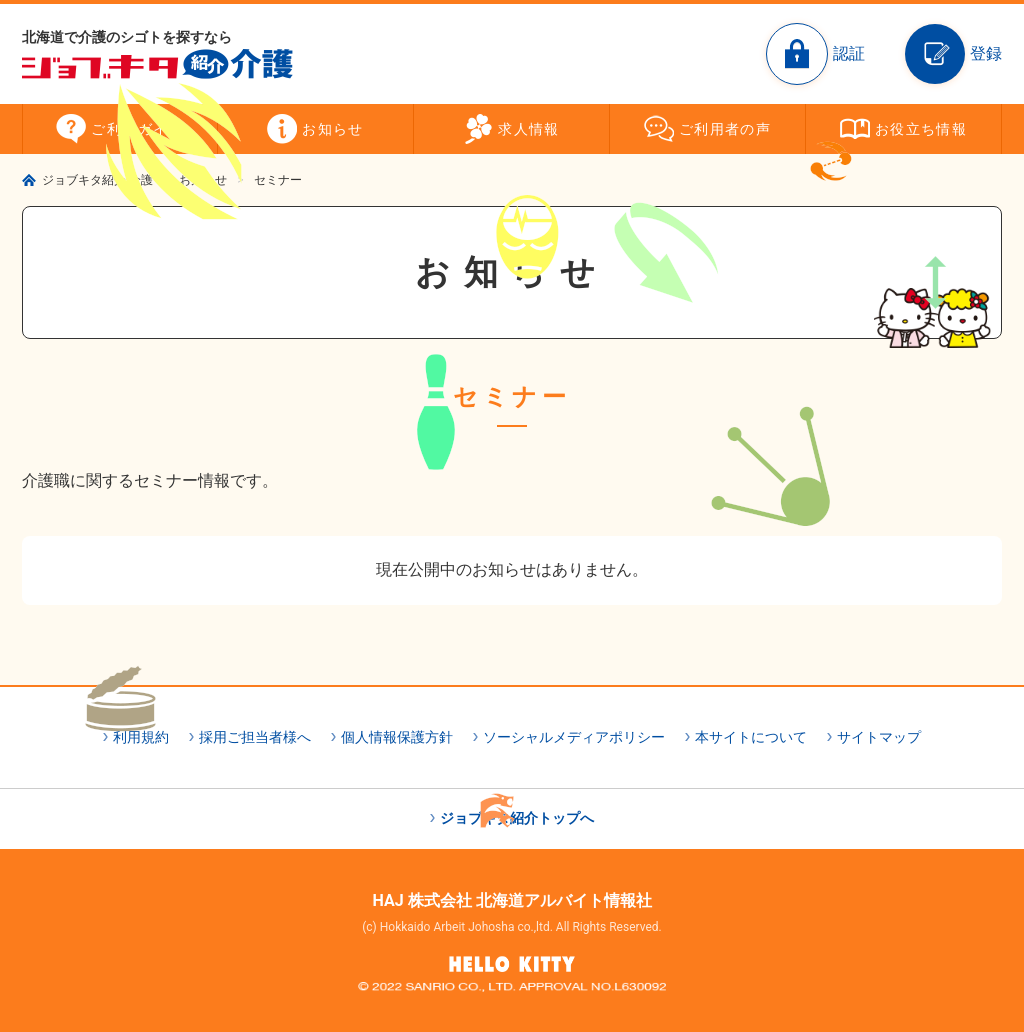  What do you see at coordinates (526, 237) in the screenshot?
I see `indicates player is in a coma or unconscious state` at bounding box center [526, 237].